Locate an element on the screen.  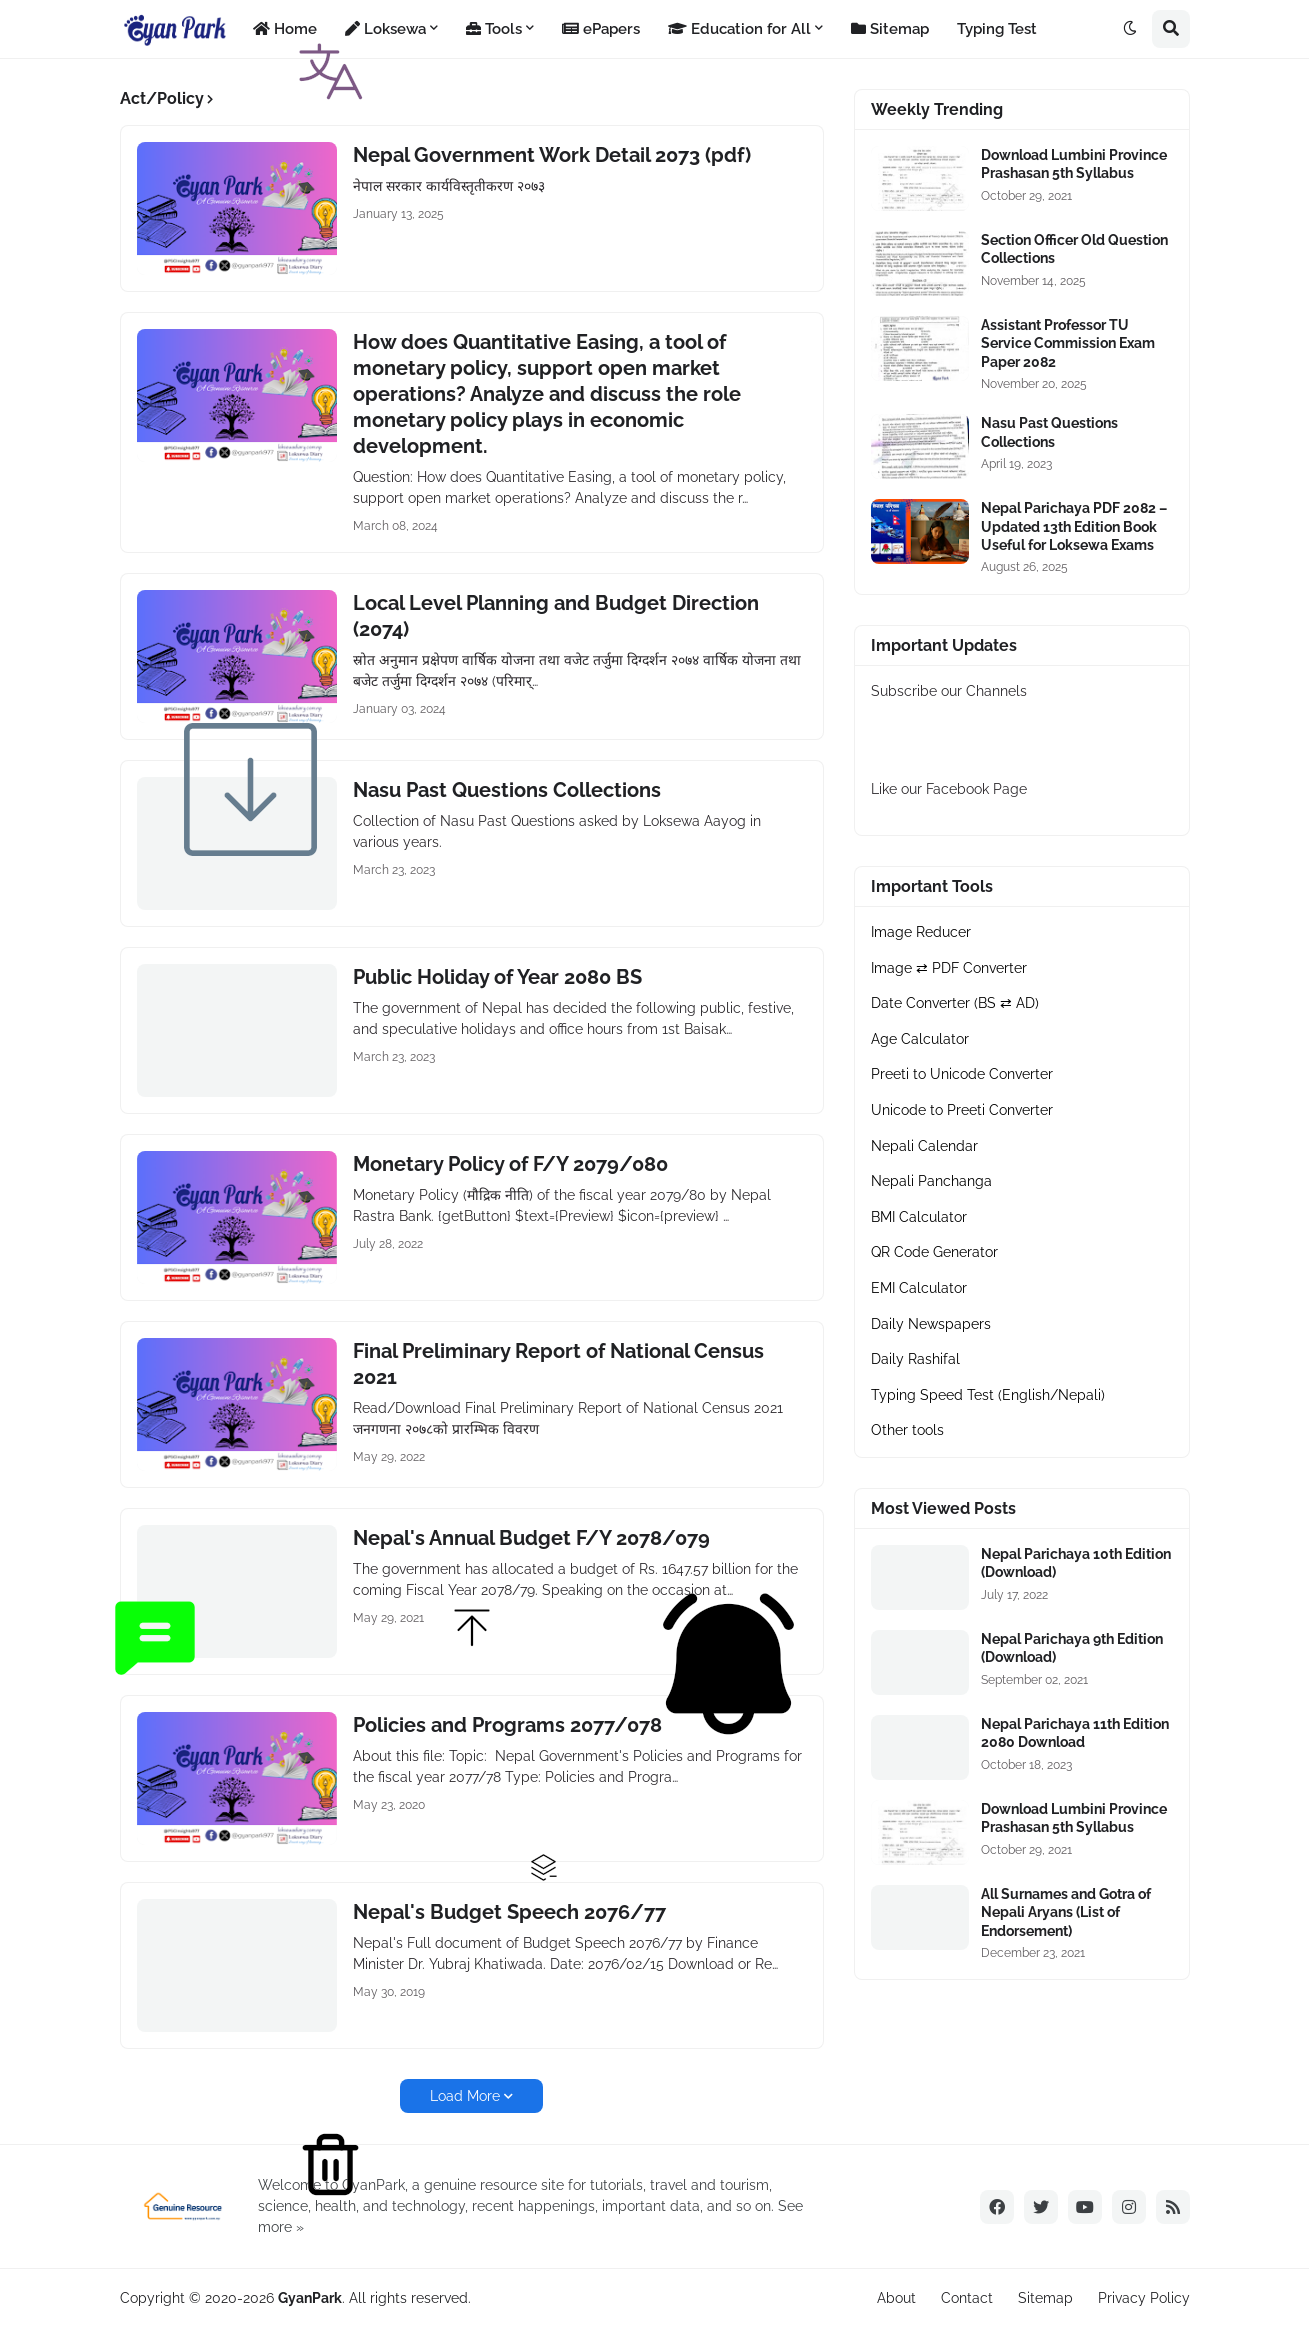
remove a layer from the stack is located at coordinates (543, 1867).